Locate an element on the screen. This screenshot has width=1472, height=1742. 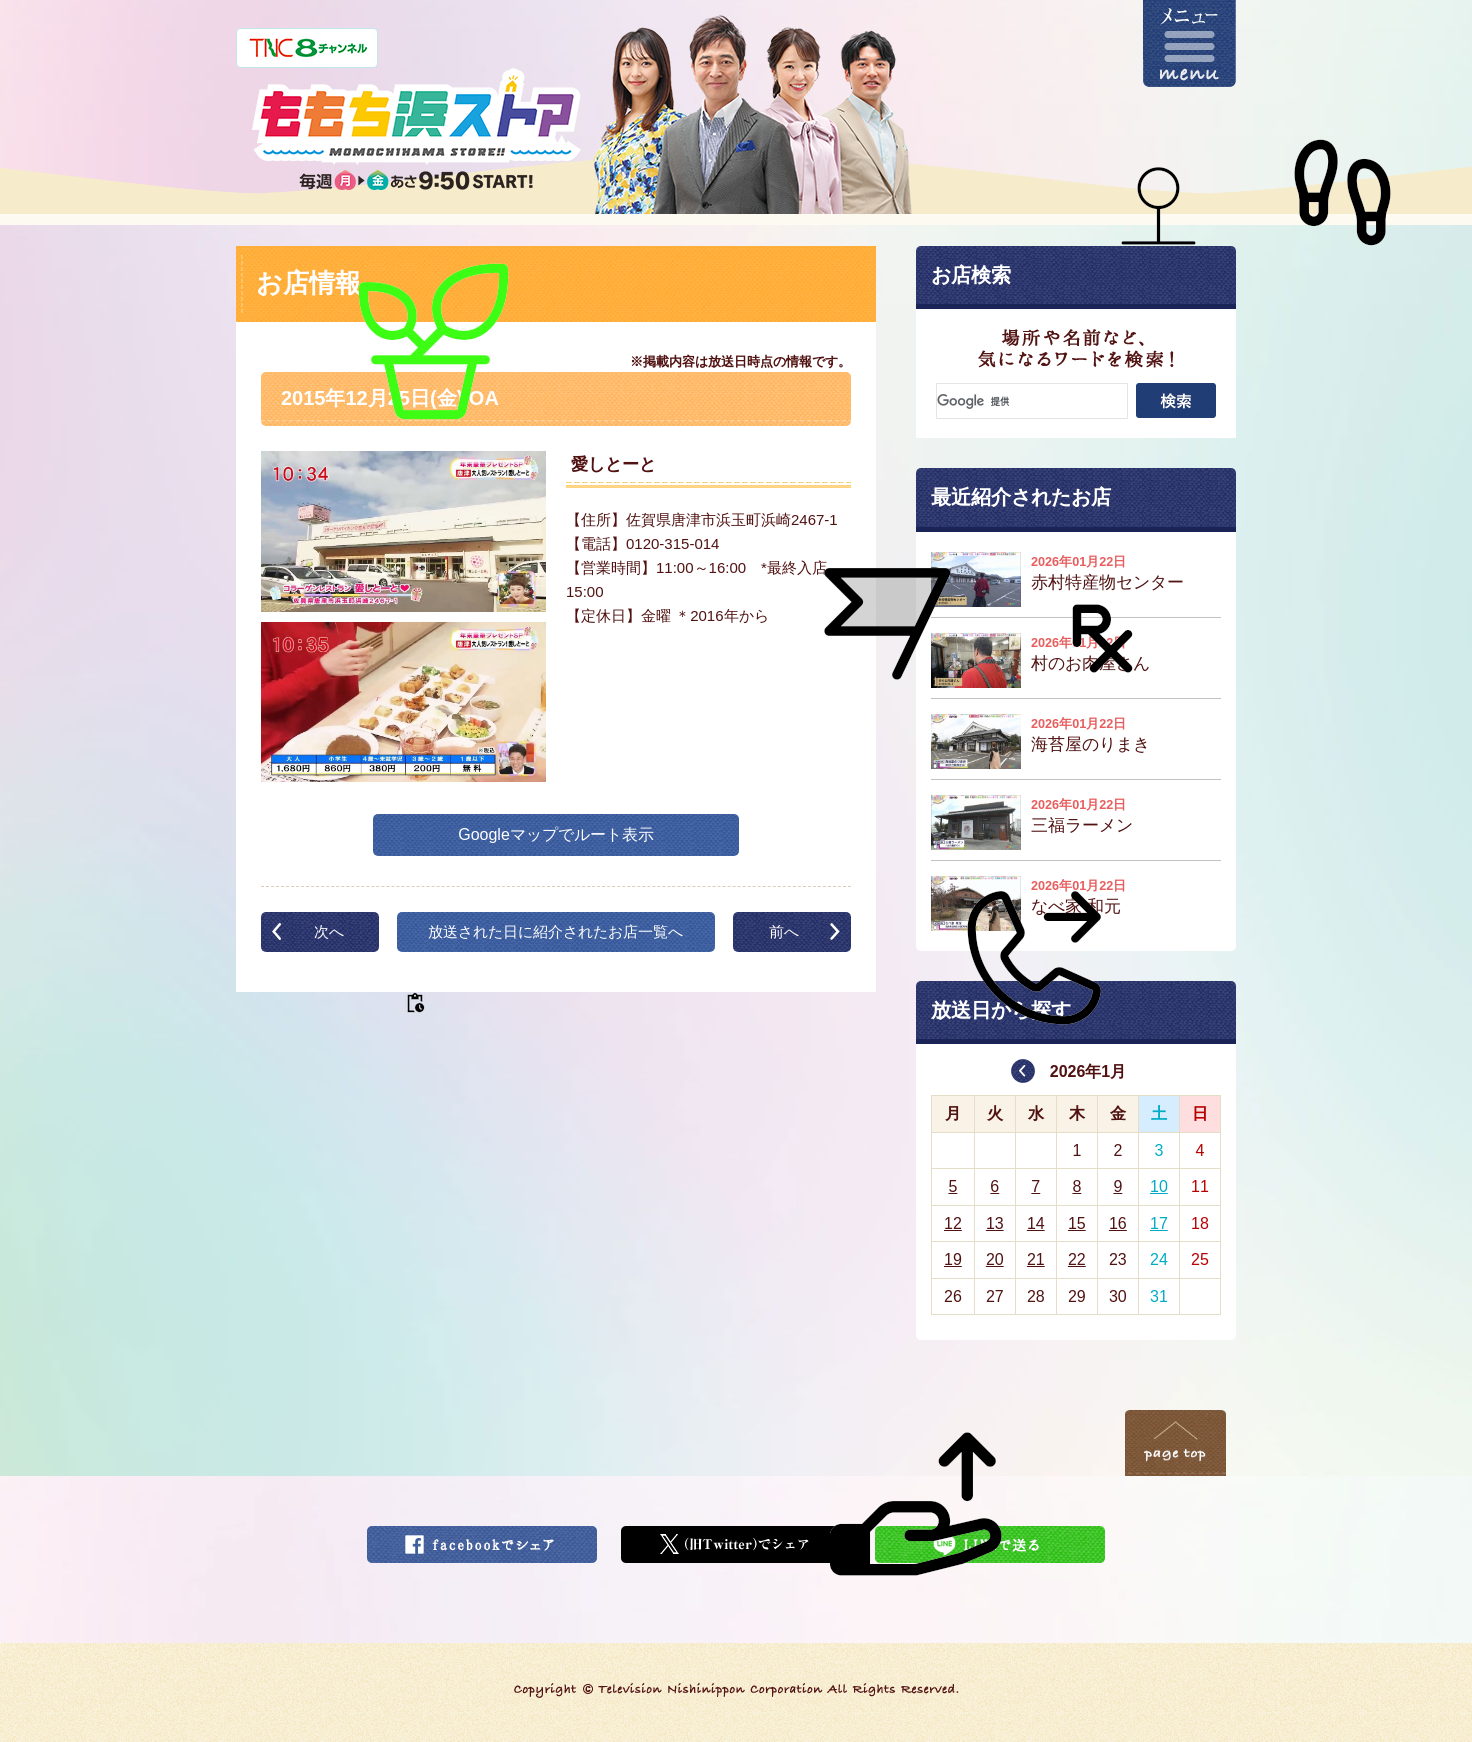
view or manage your garden plants is located at coordinates (430, 341).